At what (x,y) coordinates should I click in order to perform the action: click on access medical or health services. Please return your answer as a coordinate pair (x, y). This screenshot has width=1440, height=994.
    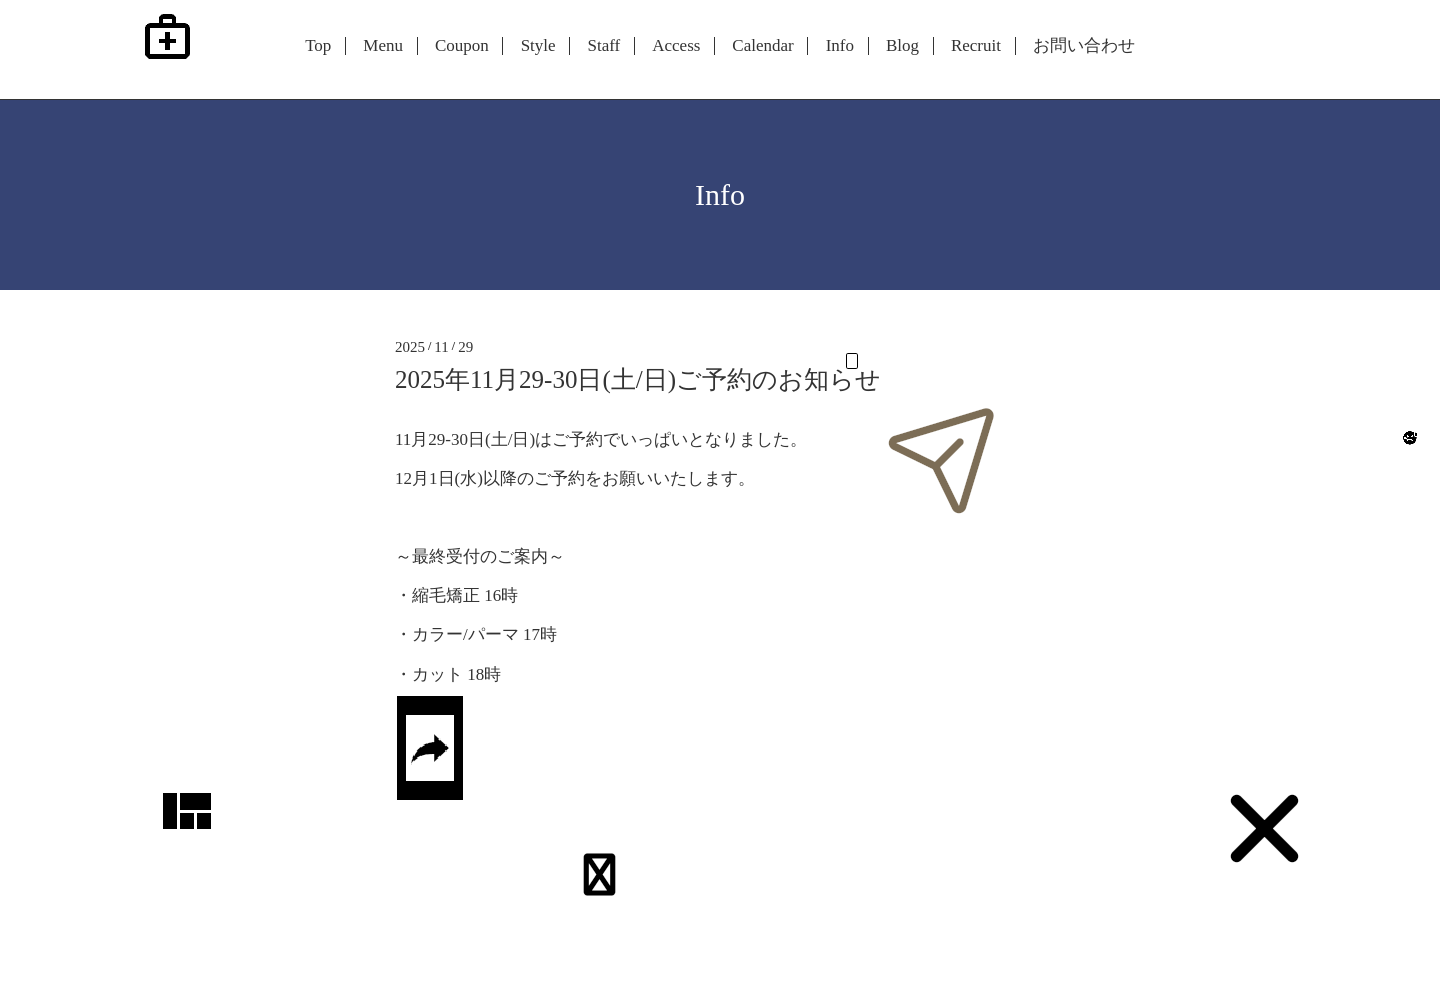
    Looking at the image, I should click on (167, 36).